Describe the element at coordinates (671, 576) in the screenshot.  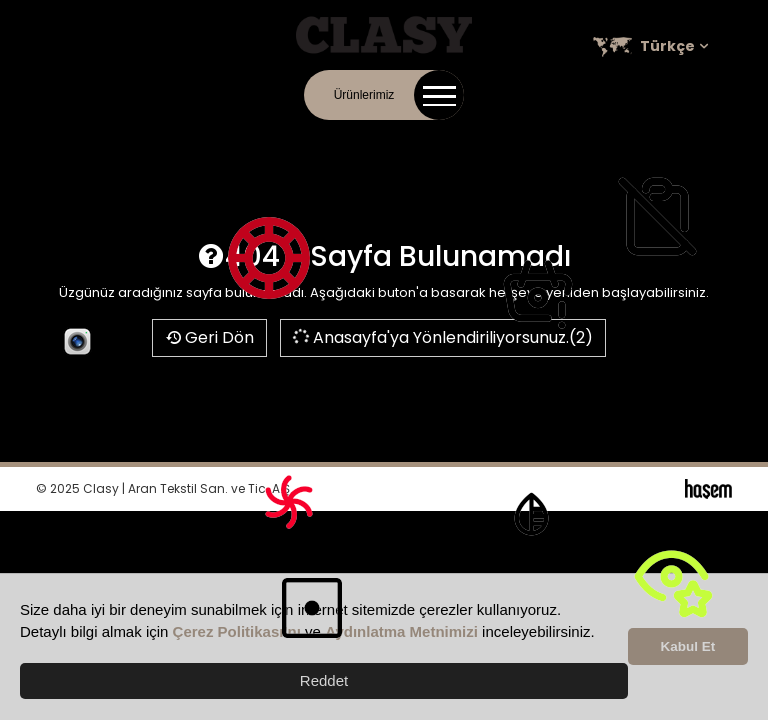
I see `add to favorites or watchlist` at that location.